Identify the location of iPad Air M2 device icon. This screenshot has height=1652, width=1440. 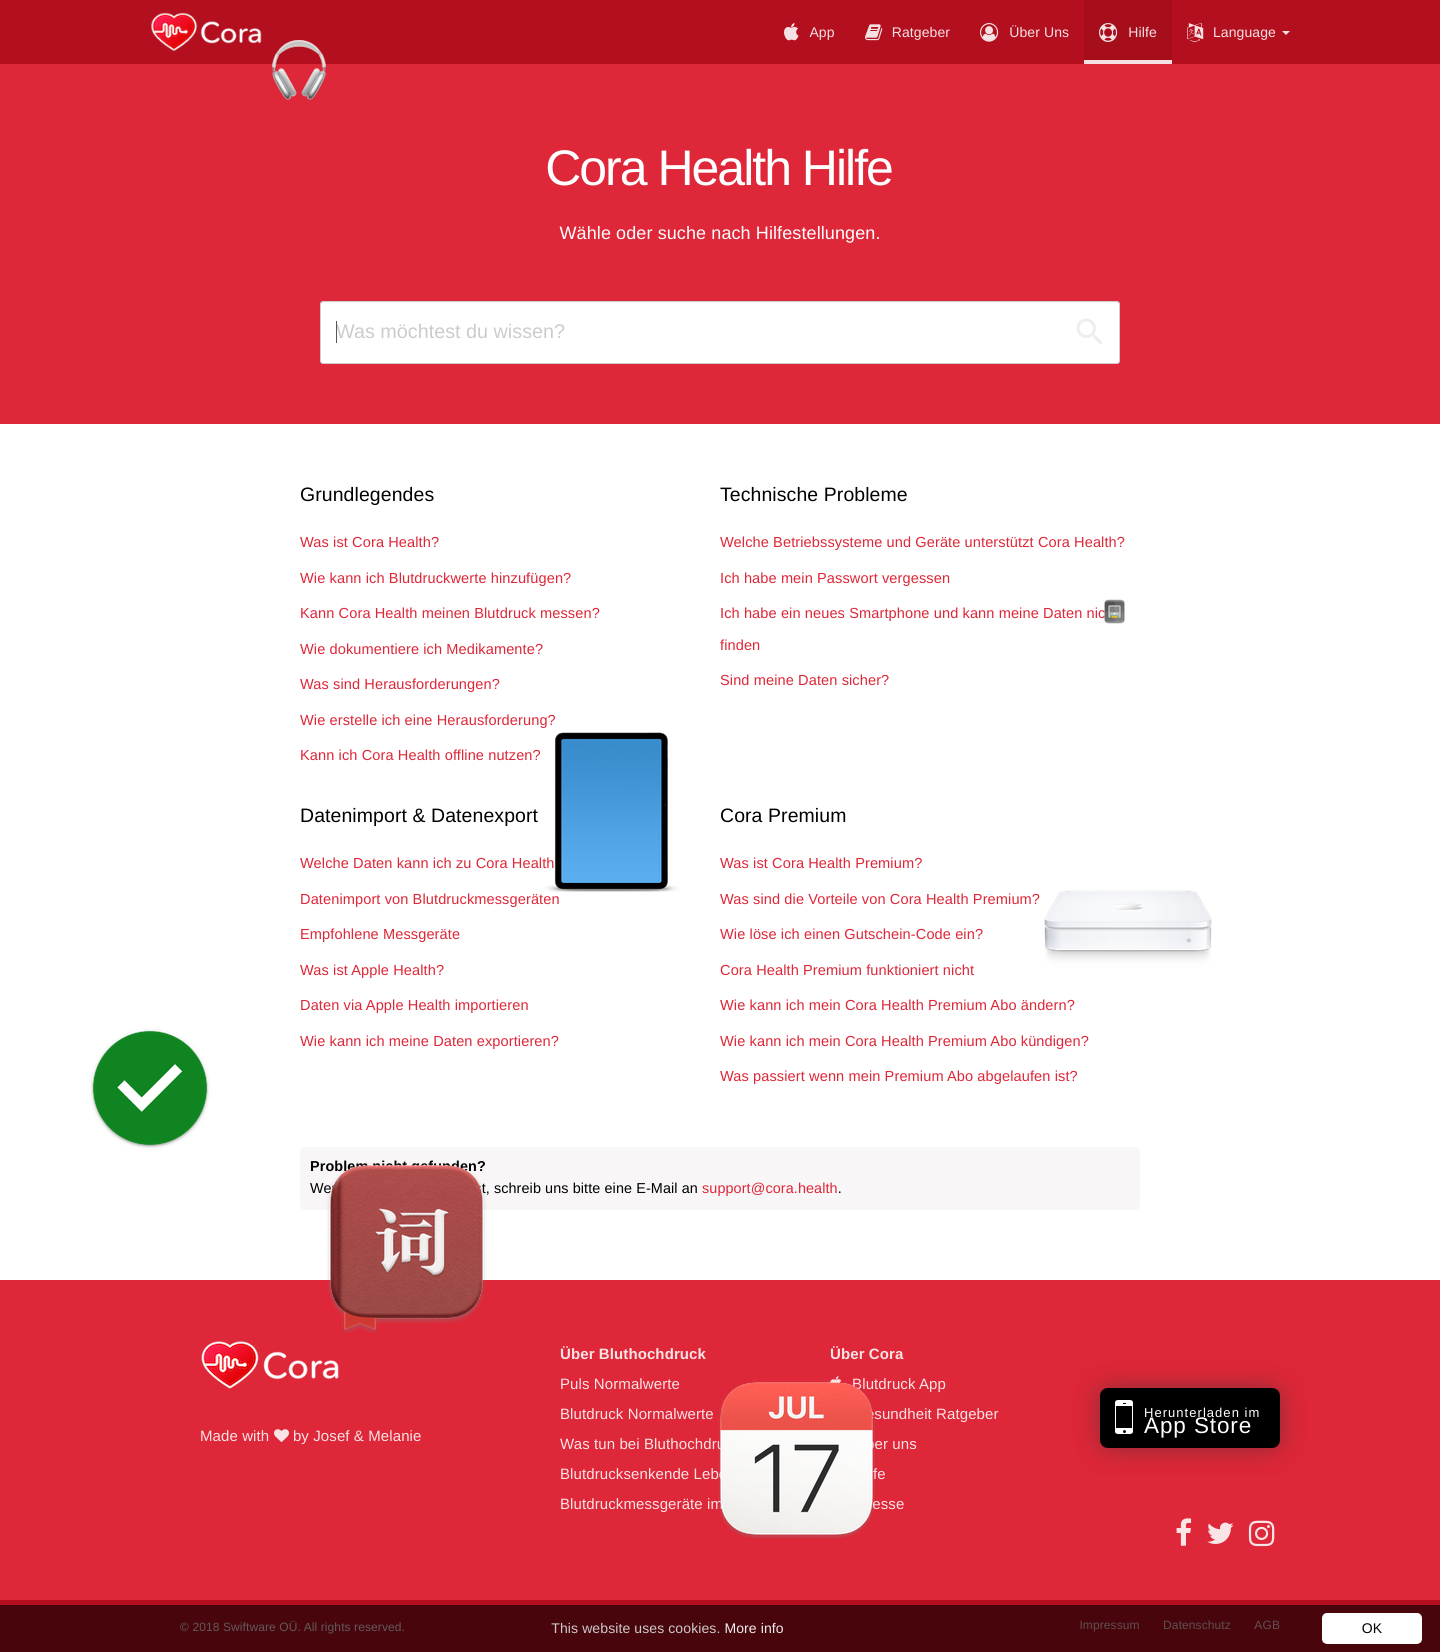
(611, 812).